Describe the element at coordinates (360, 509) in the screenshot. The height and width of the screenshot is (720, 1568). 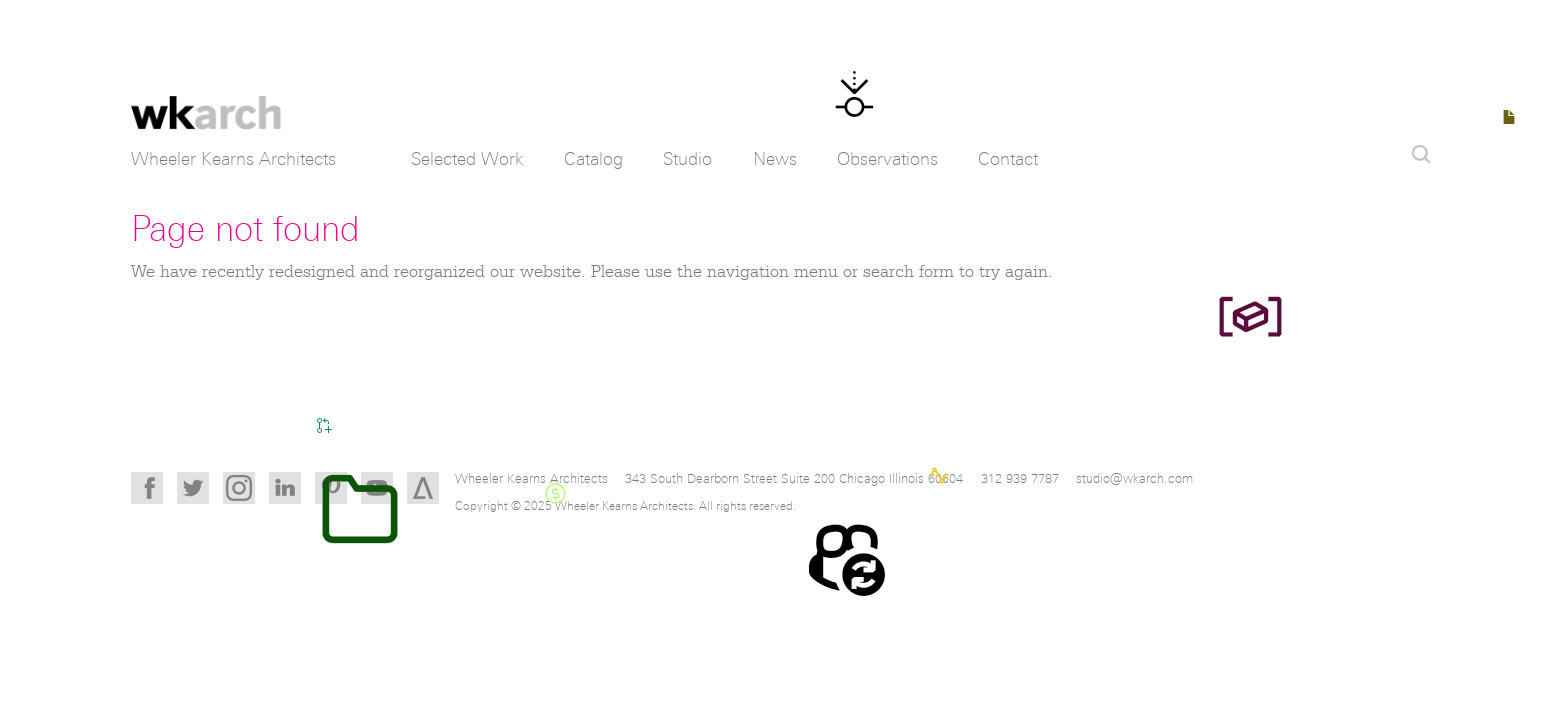
I see `open folder to view files` at that location.